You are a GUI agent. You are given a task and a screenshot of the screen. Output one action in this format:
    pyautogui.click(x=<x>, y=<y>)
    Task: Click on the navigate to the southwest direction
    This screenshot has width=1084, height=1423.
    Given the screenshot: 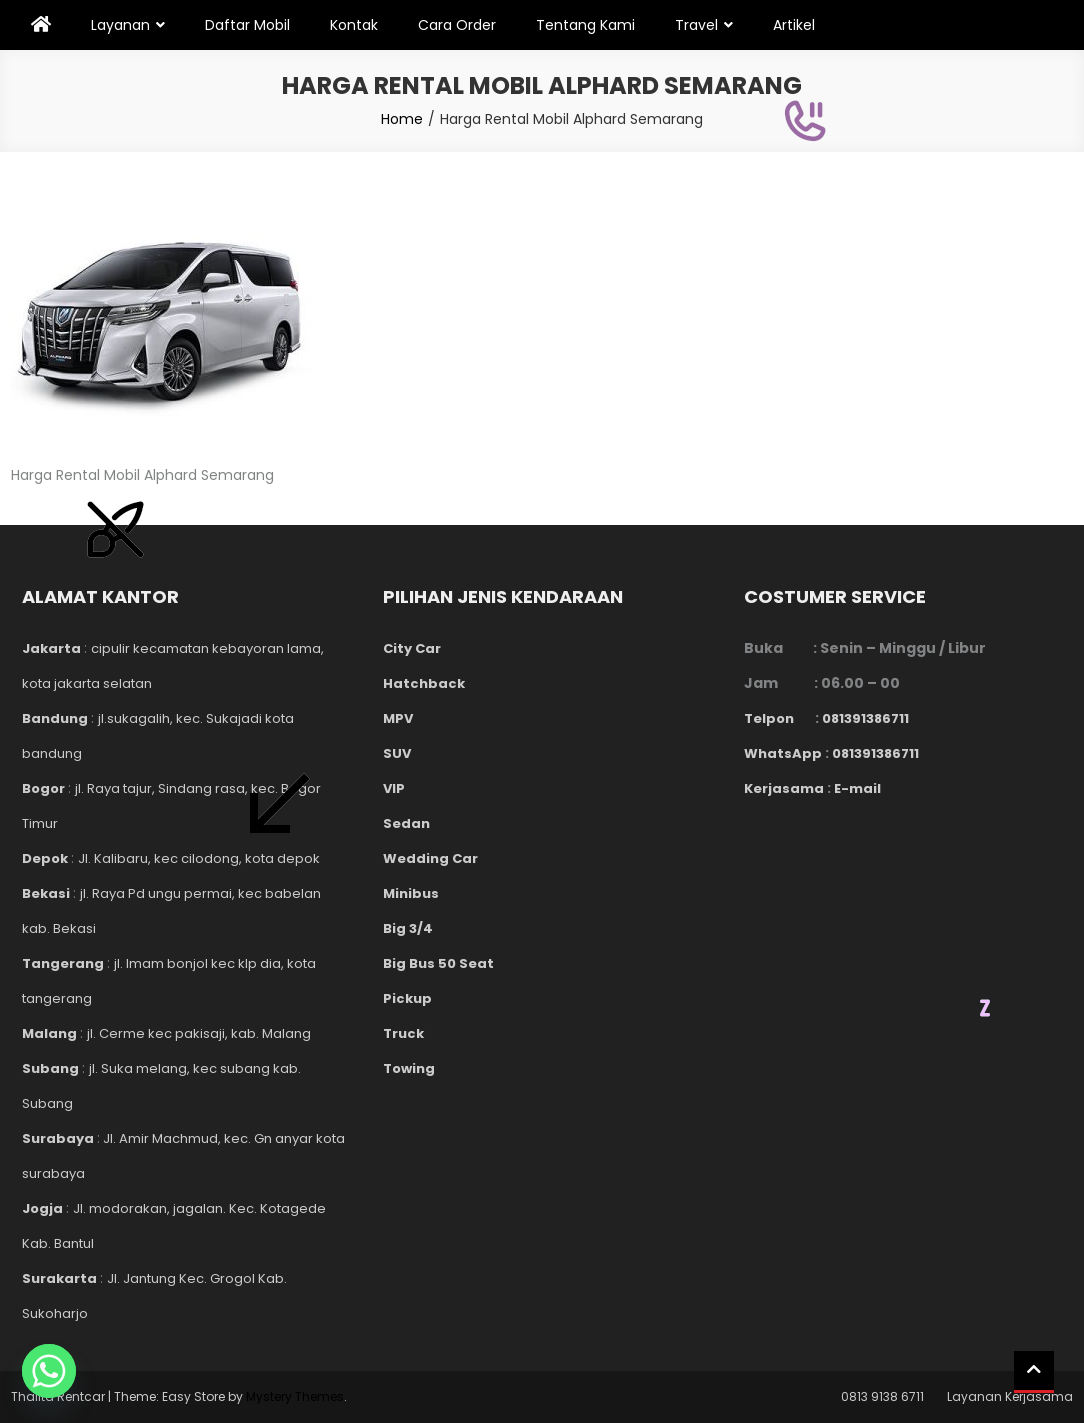 What is the action you would take?
    pyautogui.click(x=278, y=805)
    